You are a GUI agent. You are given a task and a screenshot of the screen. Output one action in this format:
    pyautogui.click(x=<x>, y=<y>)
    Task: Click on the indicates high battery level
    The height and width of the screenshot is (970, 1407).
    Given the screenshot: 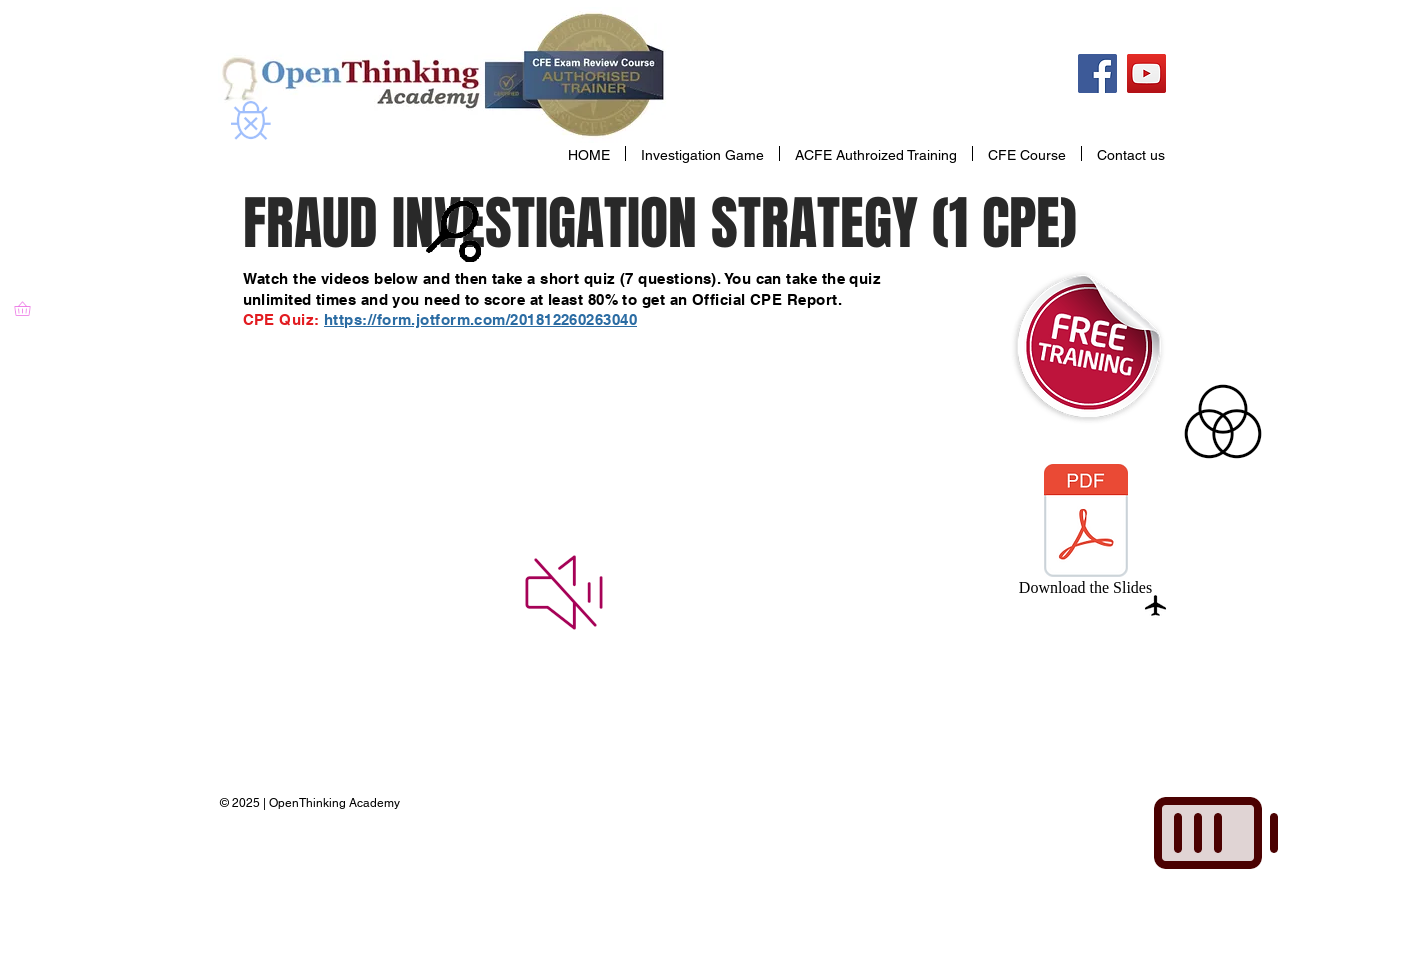 What is the action you would take?
    pyautogui.click(x=1214, y=833)
    